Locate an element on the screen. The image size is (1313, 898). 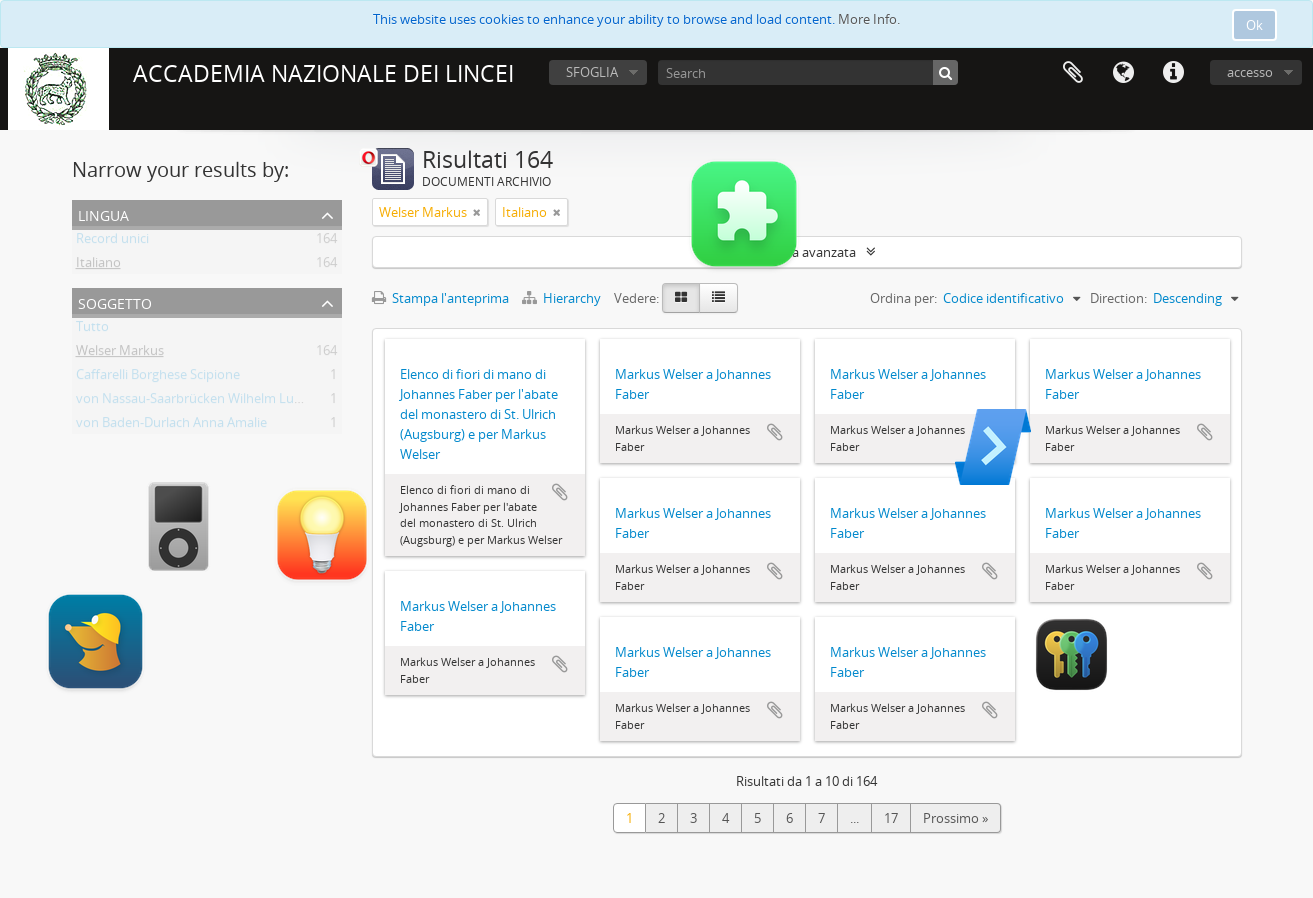
open Mullvad VPN app is located at coordinates (95, 641).